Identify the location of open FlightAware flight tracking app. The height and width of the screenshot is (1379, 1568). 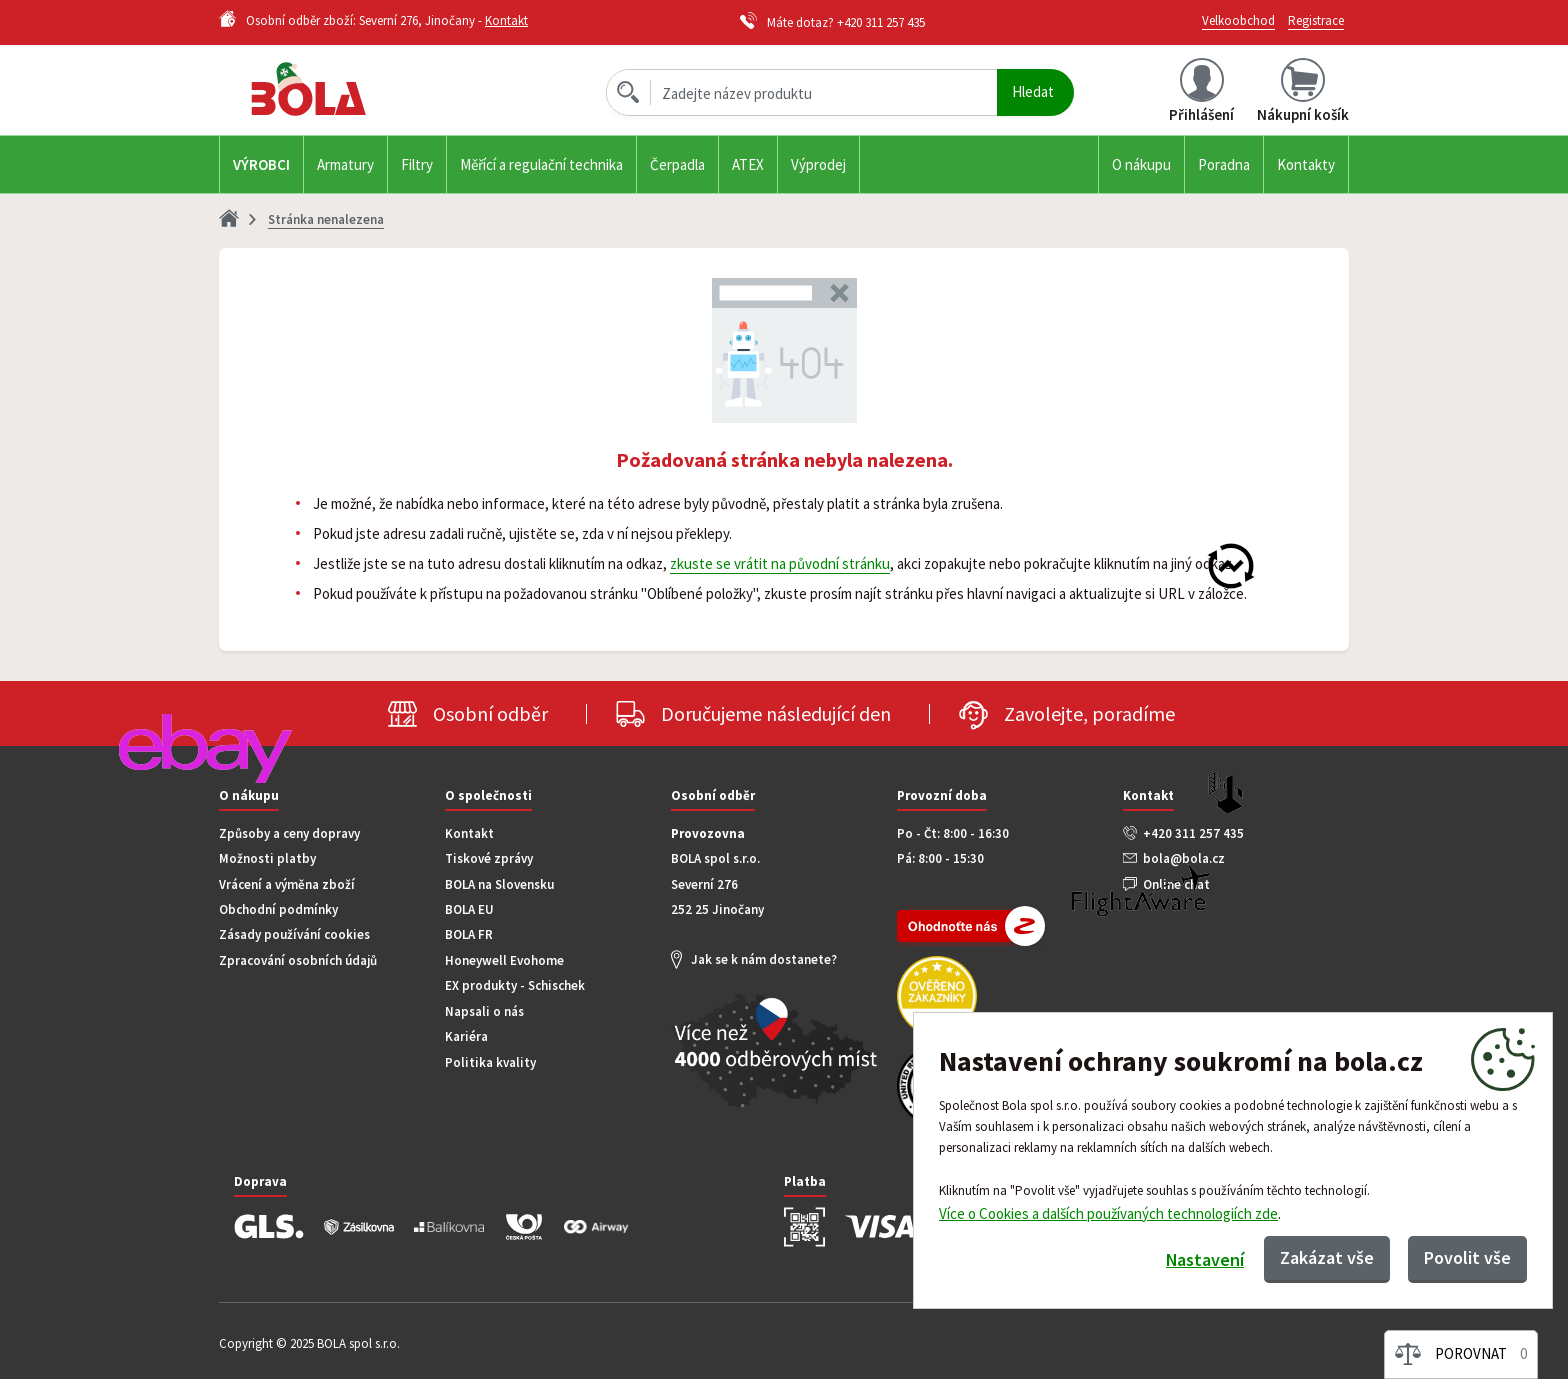
(1141, 890).